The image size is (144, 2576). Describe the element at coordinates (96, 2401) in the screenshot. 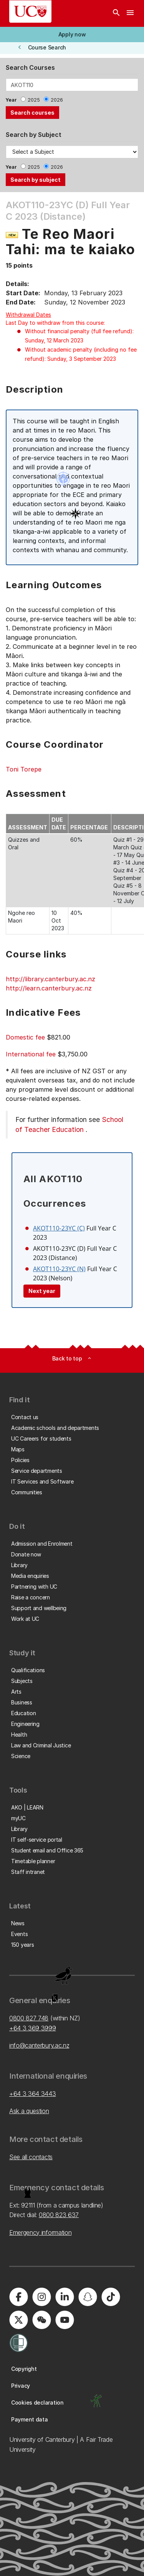

I see `explore or discover new content` at that location.